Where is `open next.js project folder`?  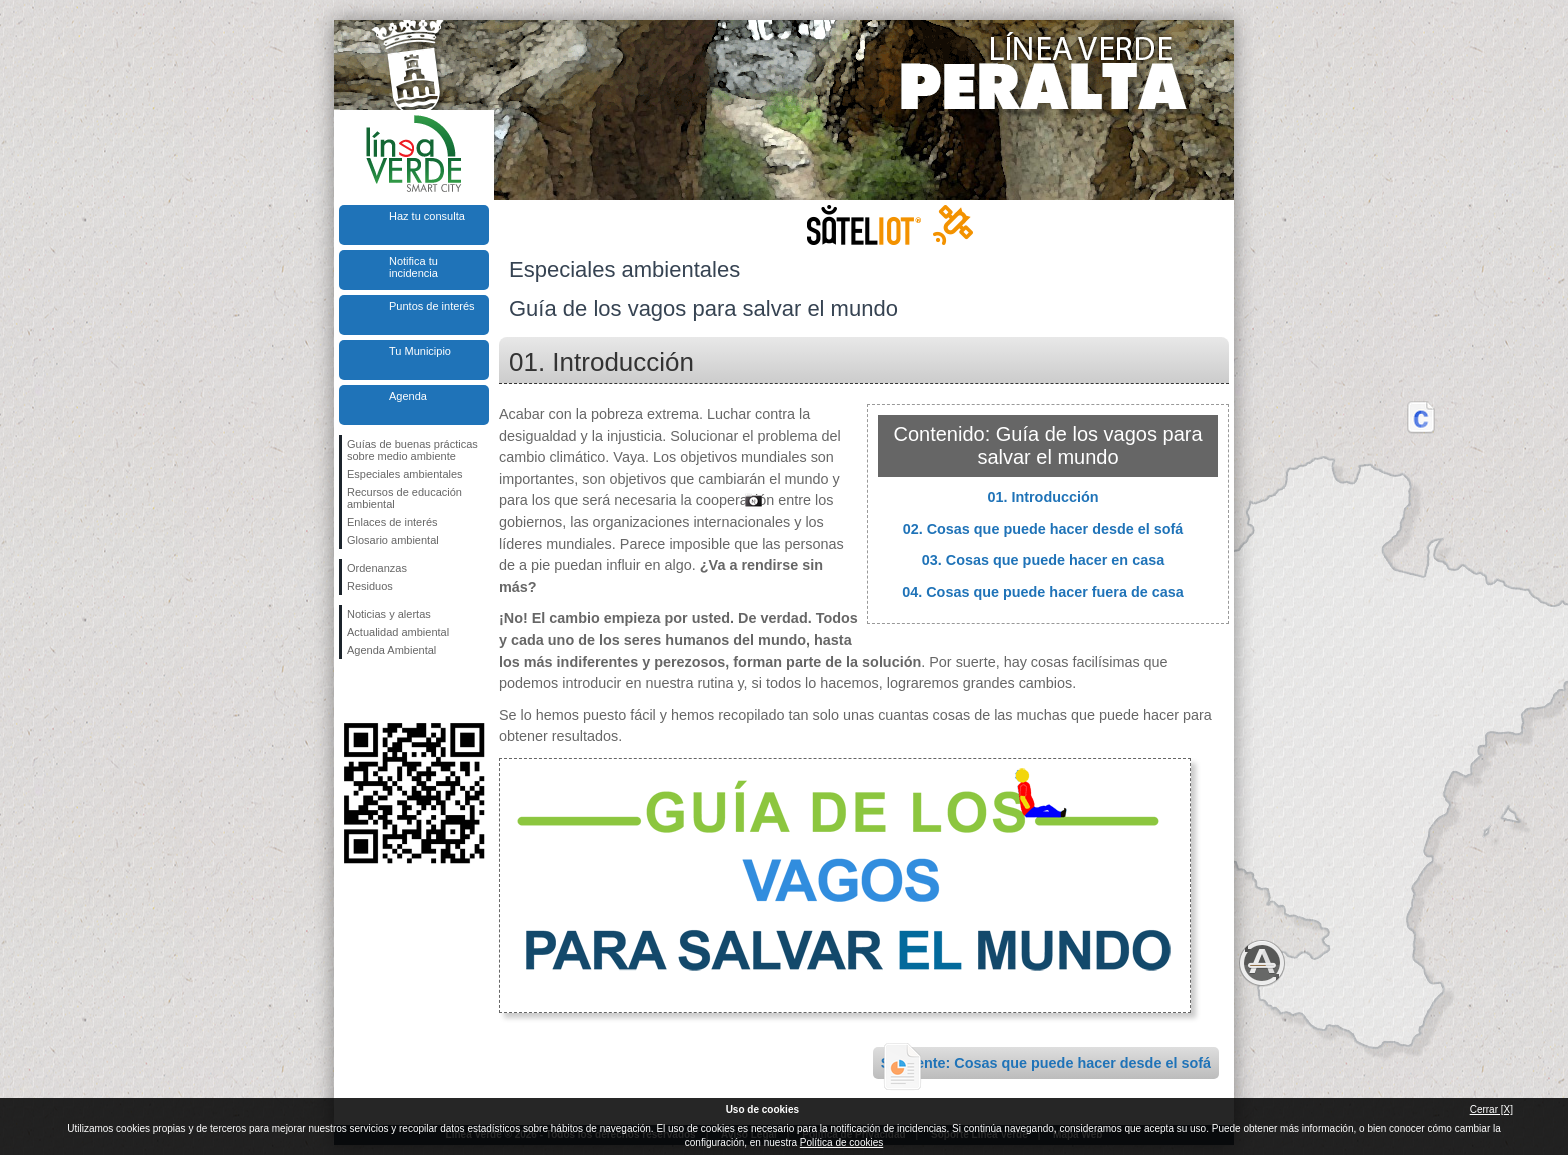
open next.js project folder is located at coordinates (753, 500).